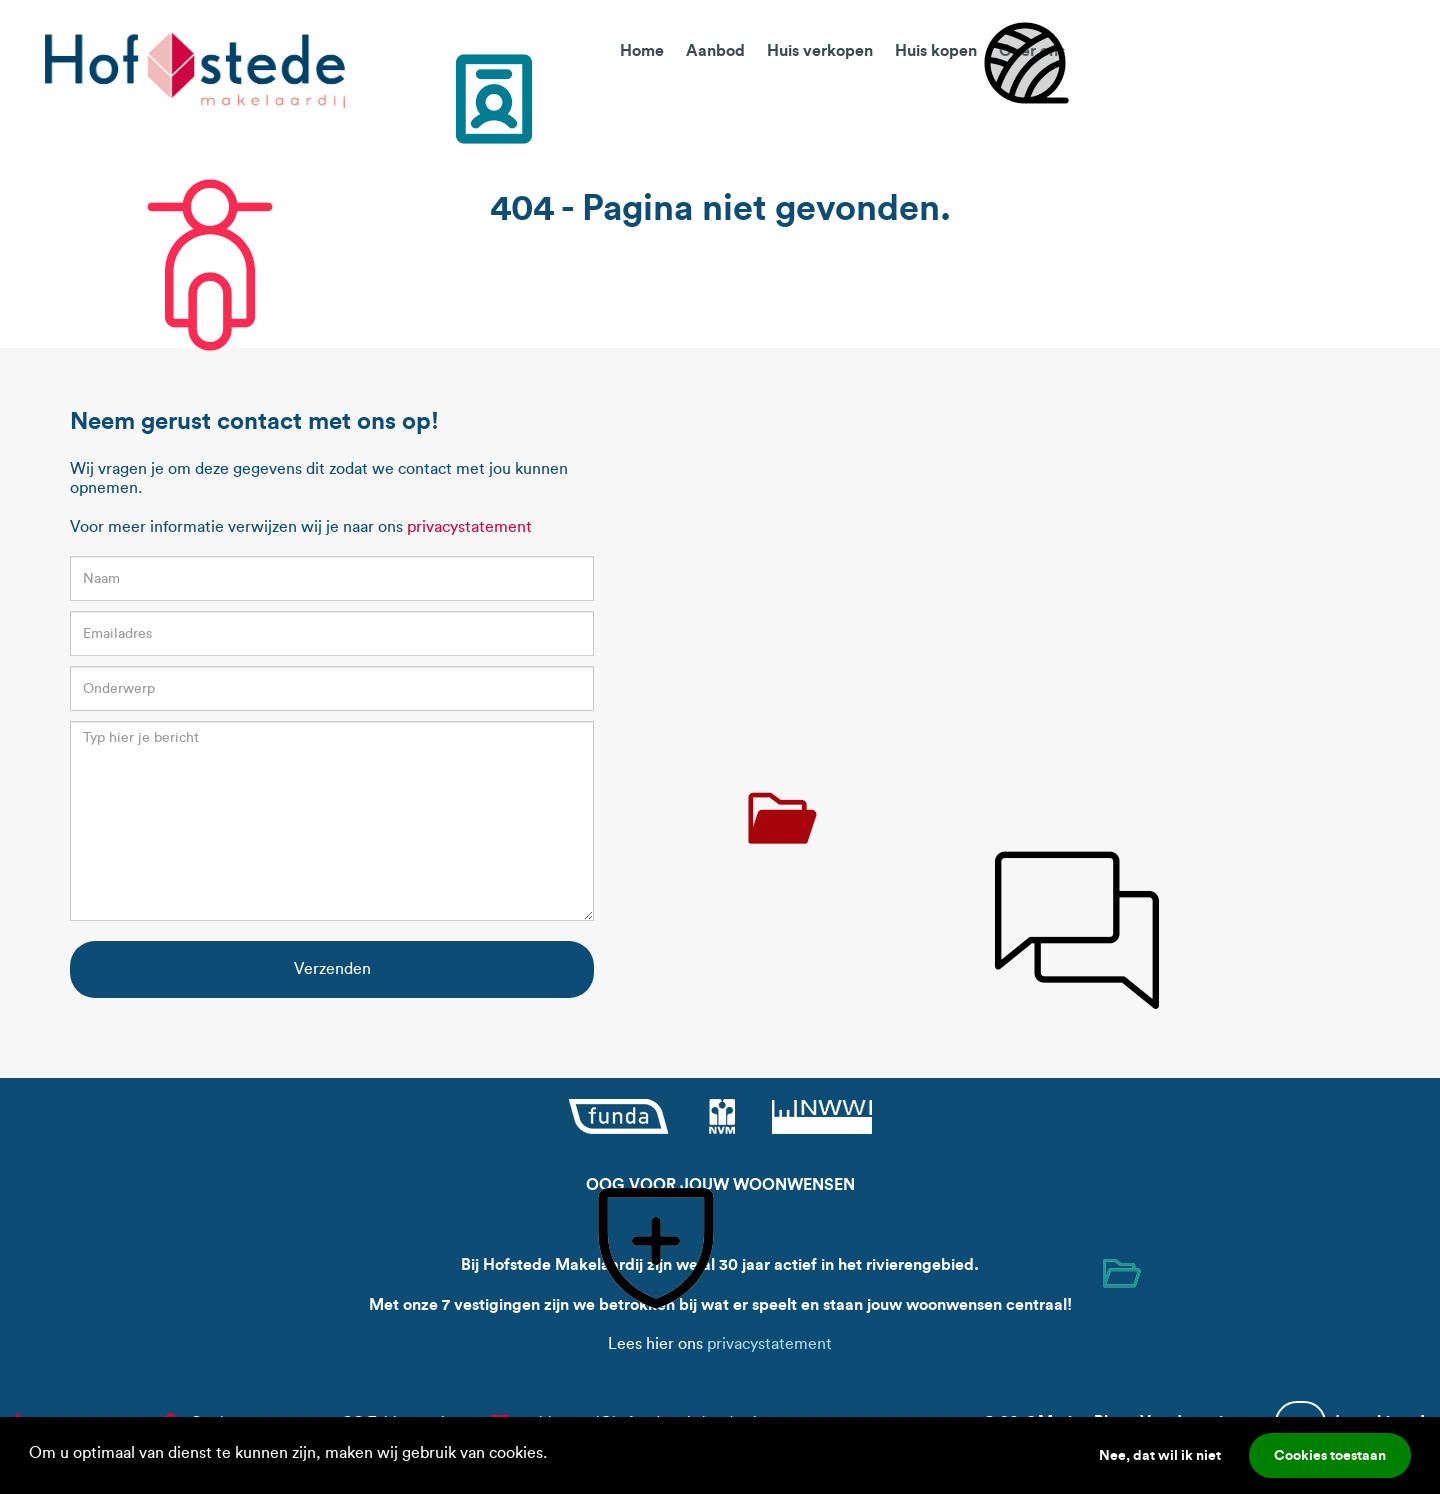 This screenshot has height=1494, width=1440. Describe the element at coordinates (780, 817) in the screenshot. I see `open folder to view contents` at that location.